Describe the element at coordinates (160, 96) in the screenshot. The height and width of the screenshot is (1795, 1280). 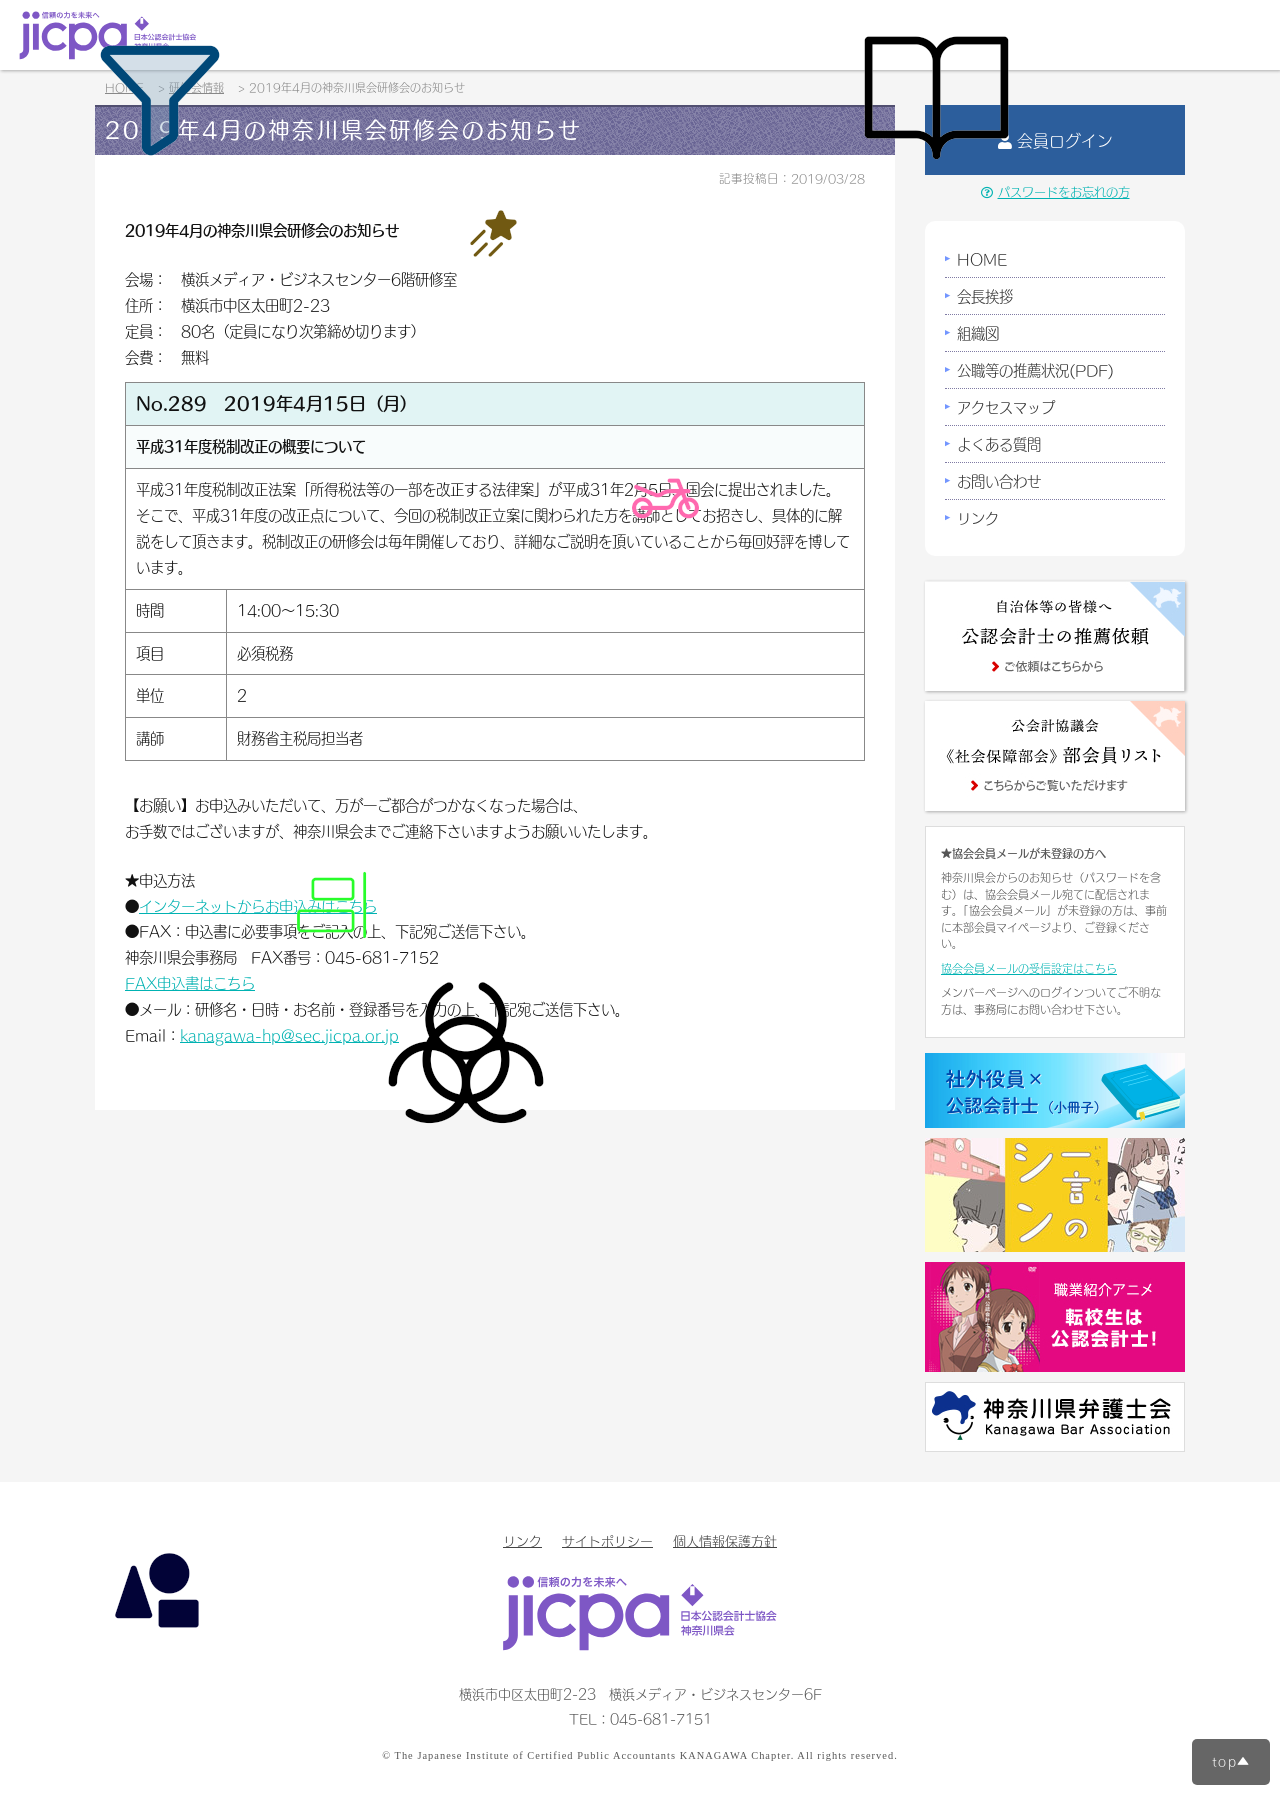
I see `filter or sort content` at that location.